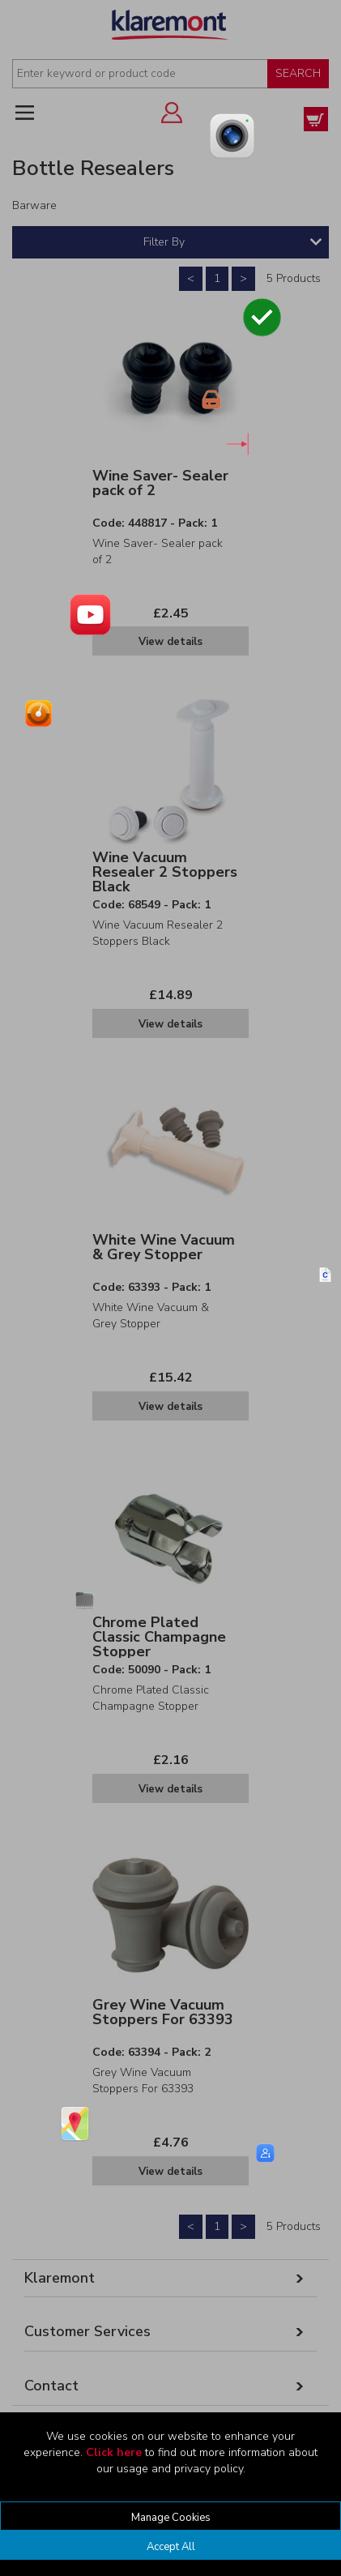 Image resolution: width=341 pixels, height=2576 pixels. I want to click on open gtick metronome application, so click(38, 713).